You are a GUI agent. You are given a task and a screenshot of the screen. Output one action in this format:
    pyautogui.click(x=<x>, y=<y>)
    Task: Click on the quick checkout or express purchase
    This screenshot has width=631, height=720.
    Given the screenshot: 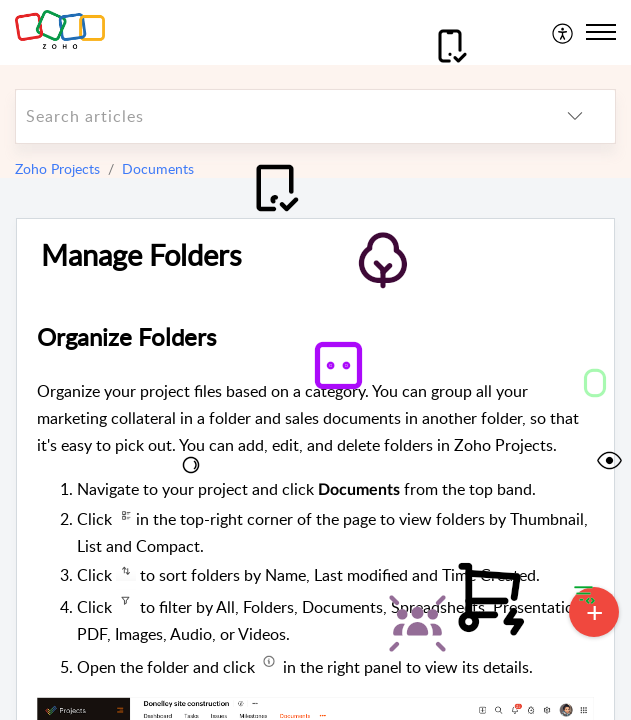 What is the action you would take?
    pyautogui.click(x=489, y=597)
    